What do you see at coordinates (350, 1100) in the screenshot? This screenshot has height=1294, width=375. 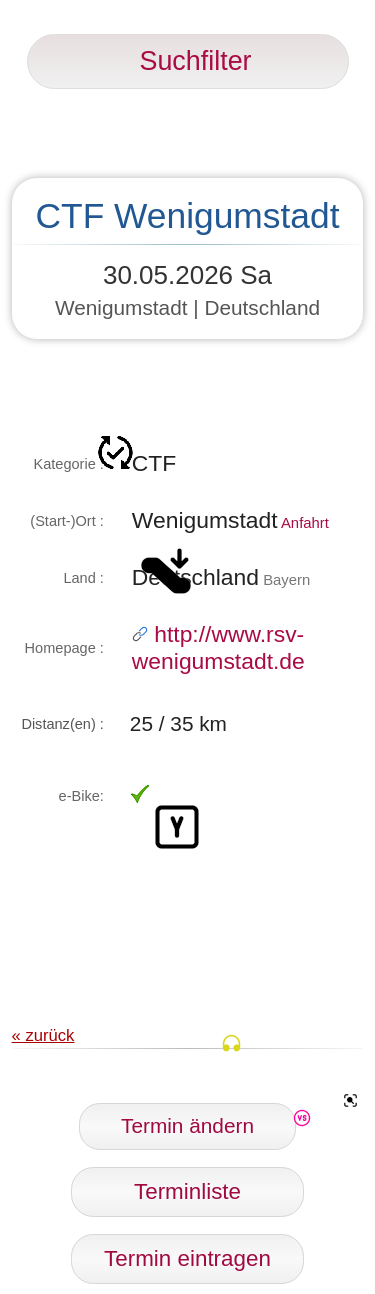 I see `scan and zoom into selected area` at bounding box center [350, 1100].